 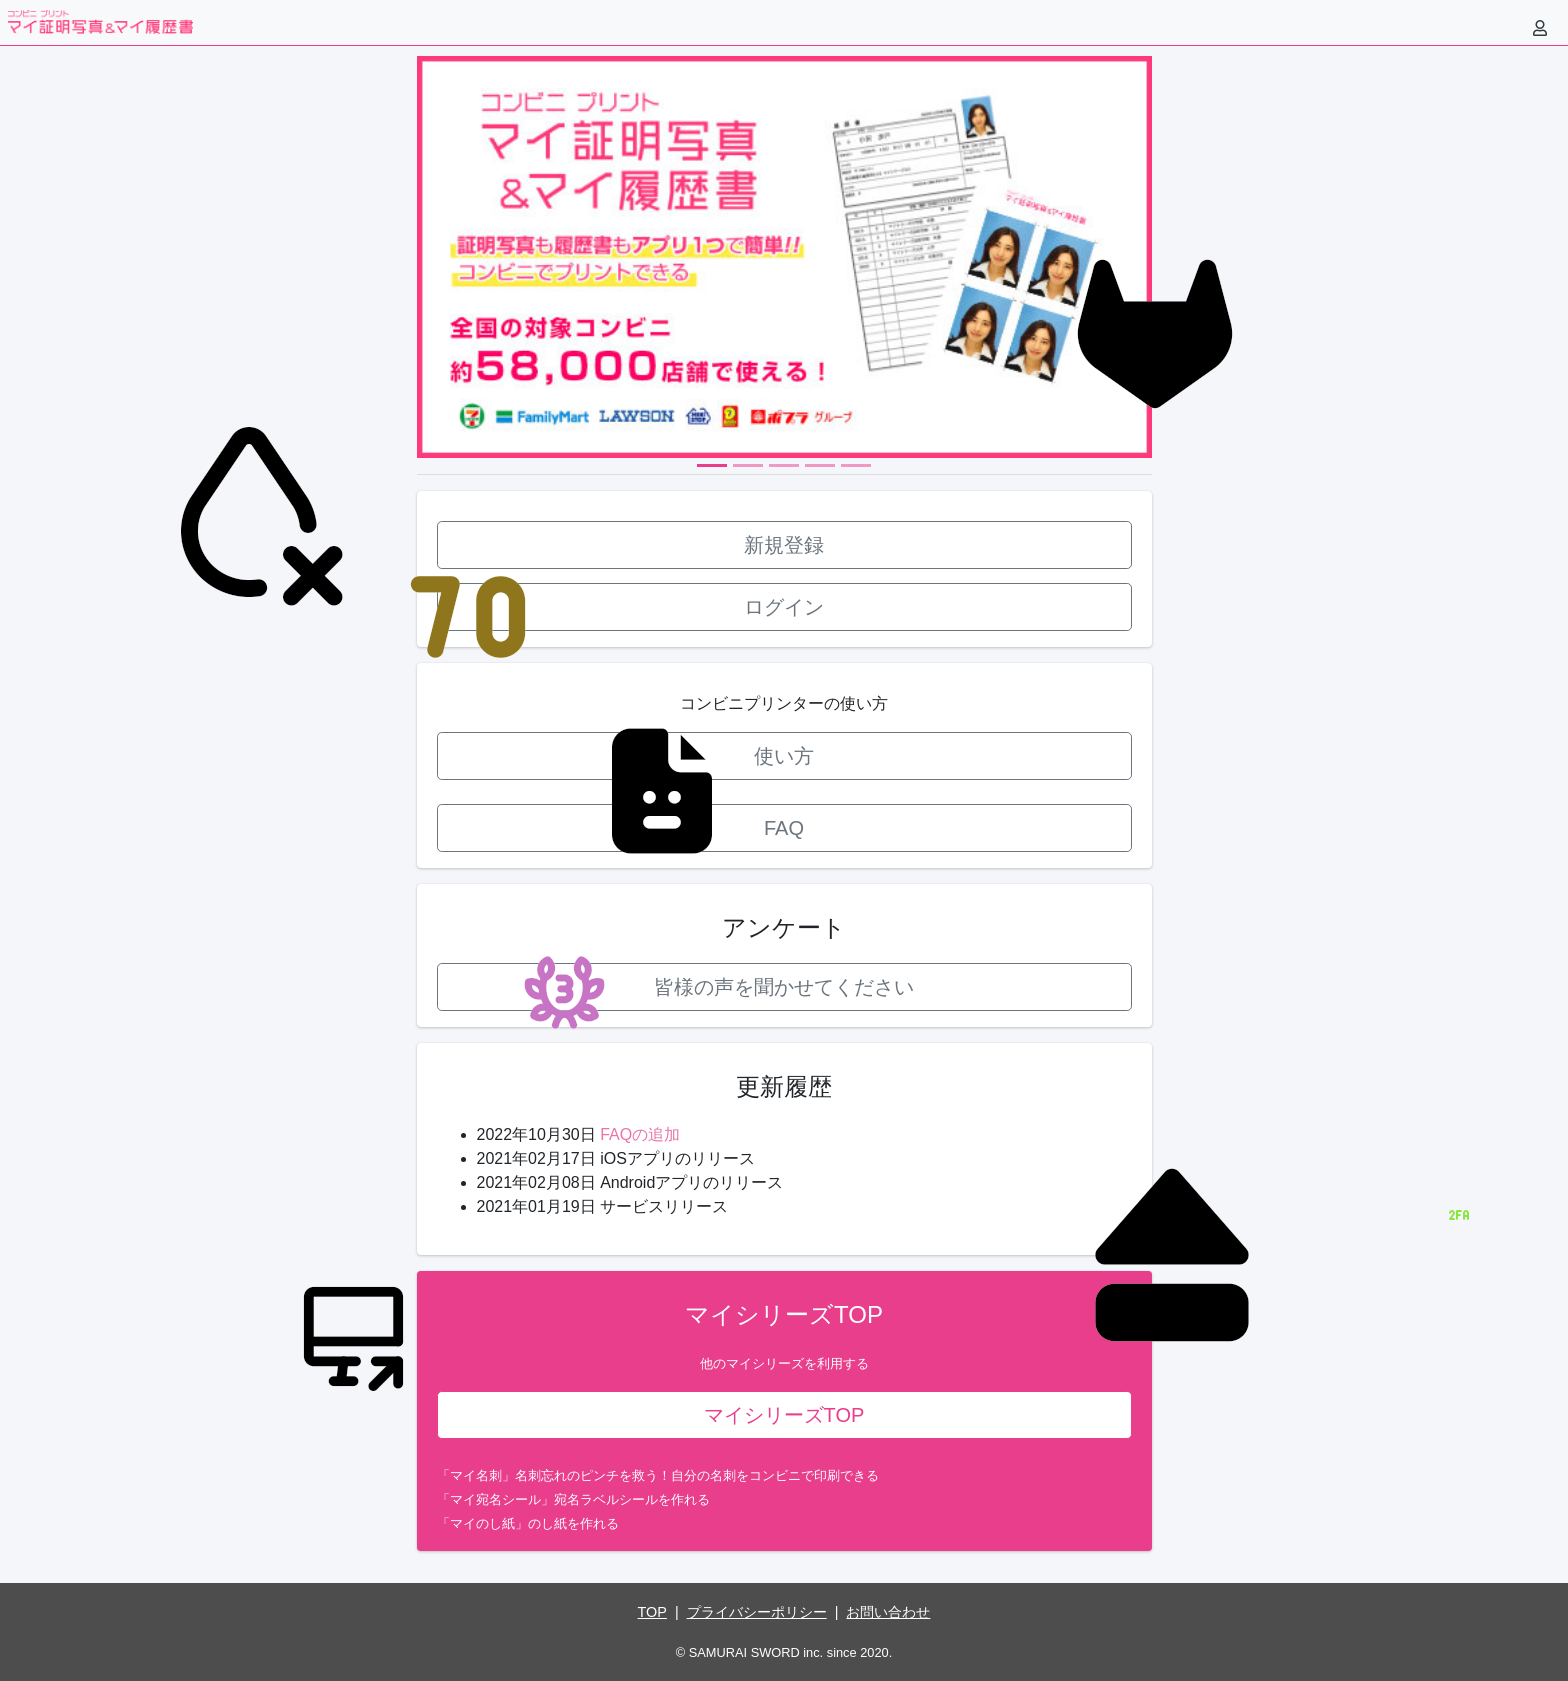 I want to click on share content from your desktop computer, so click(x=353, y=1336).